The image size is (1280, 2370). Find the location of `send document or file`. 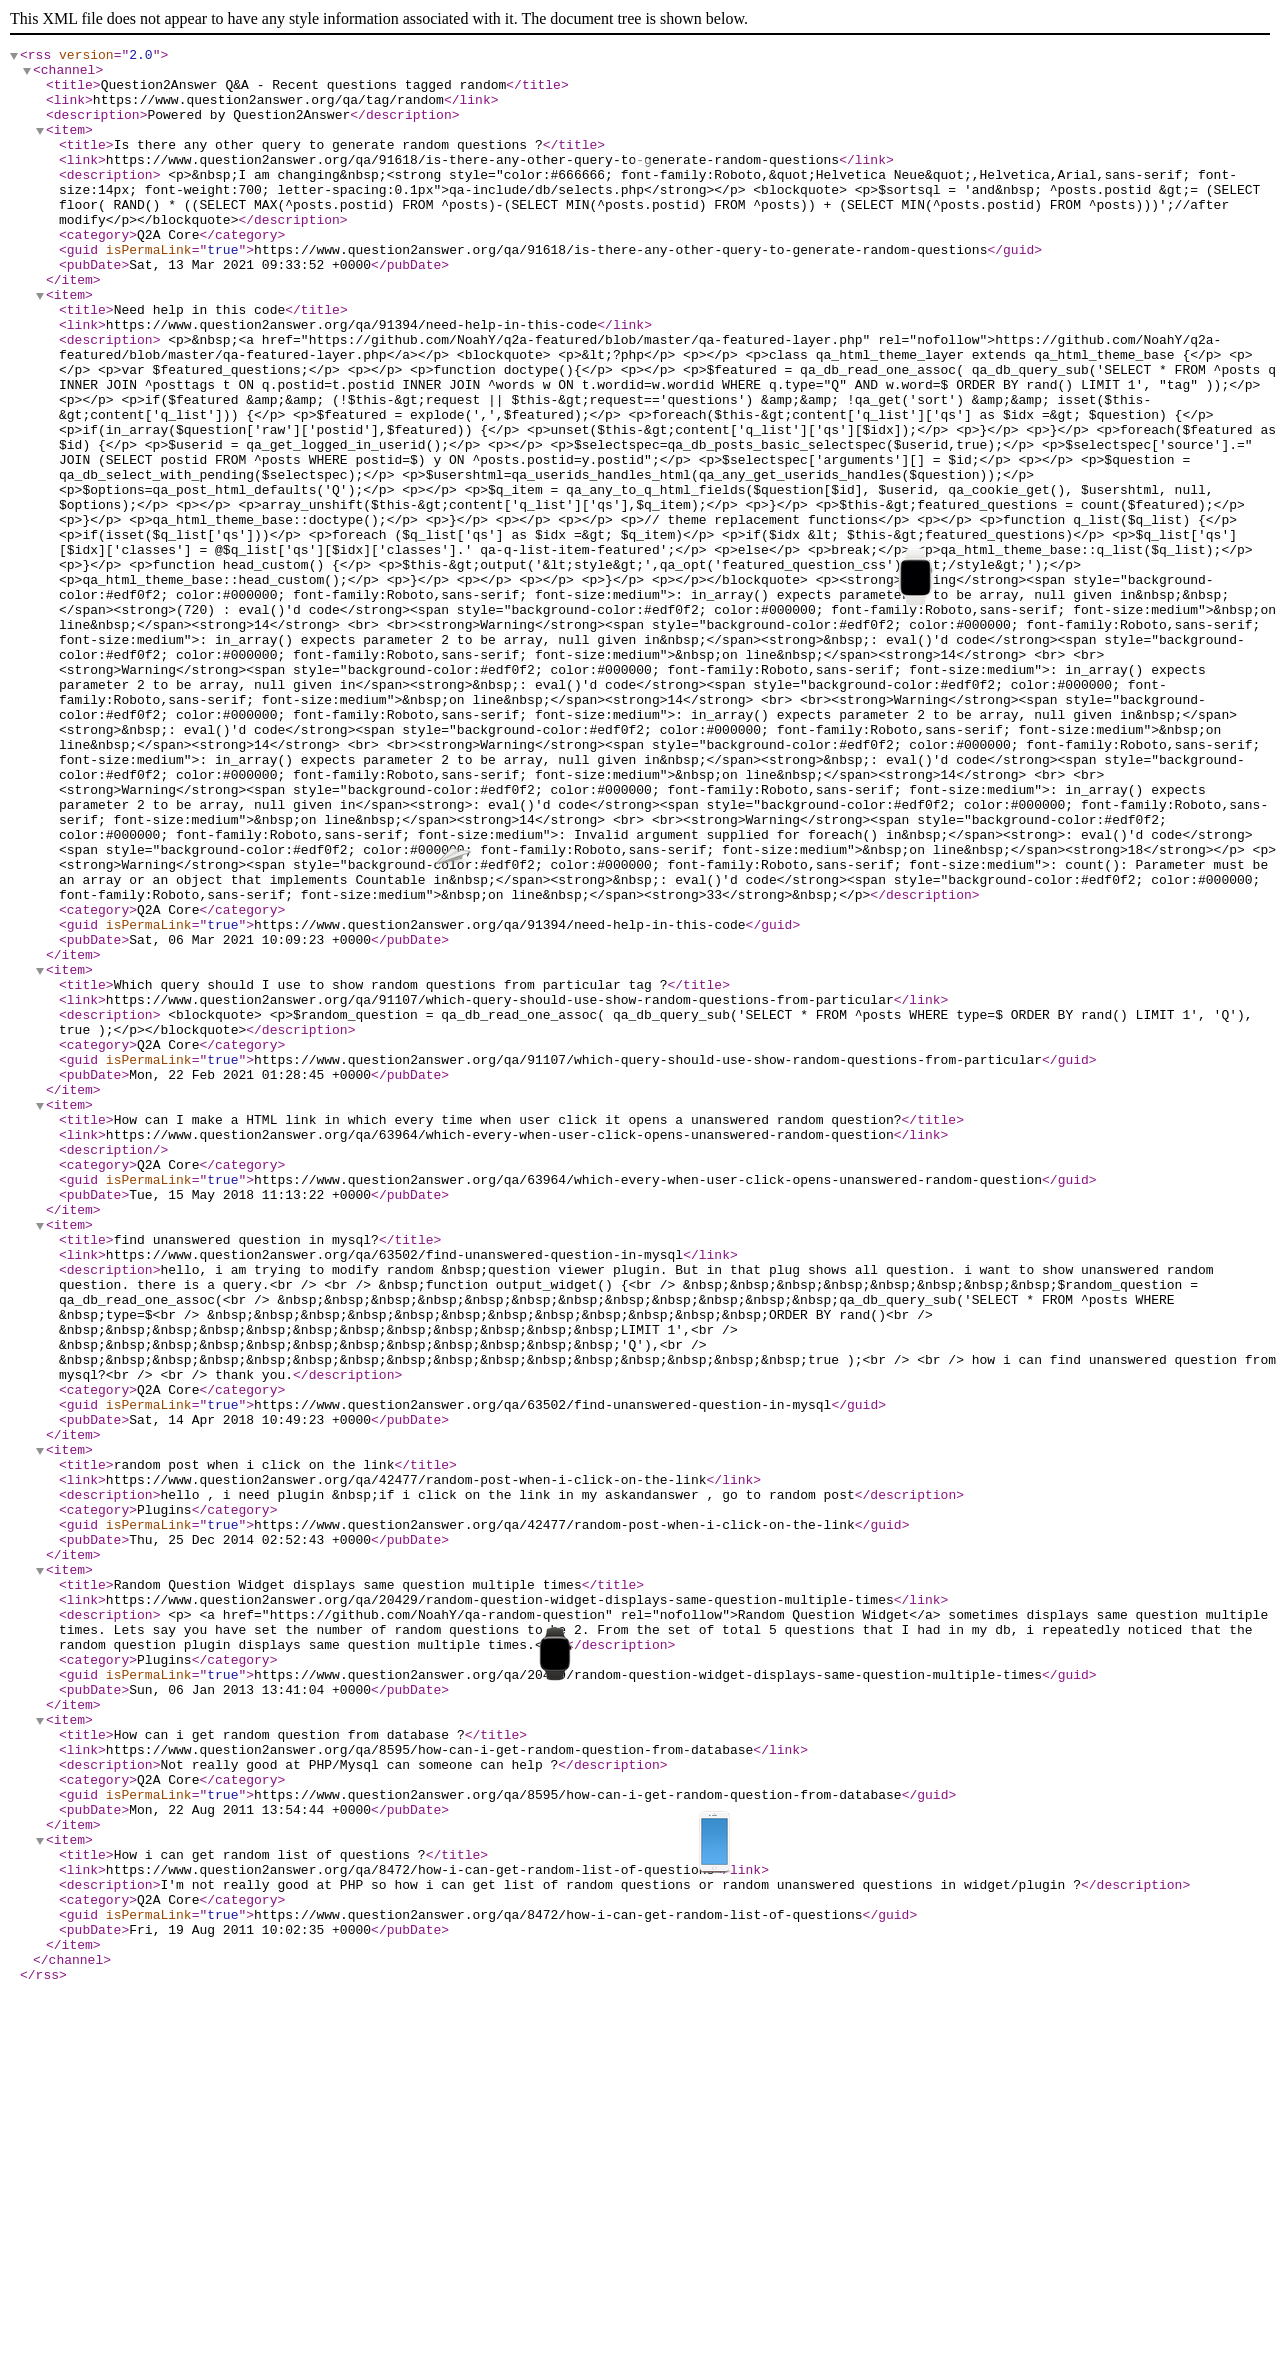

send document or file is located at coordinates (453, 856).